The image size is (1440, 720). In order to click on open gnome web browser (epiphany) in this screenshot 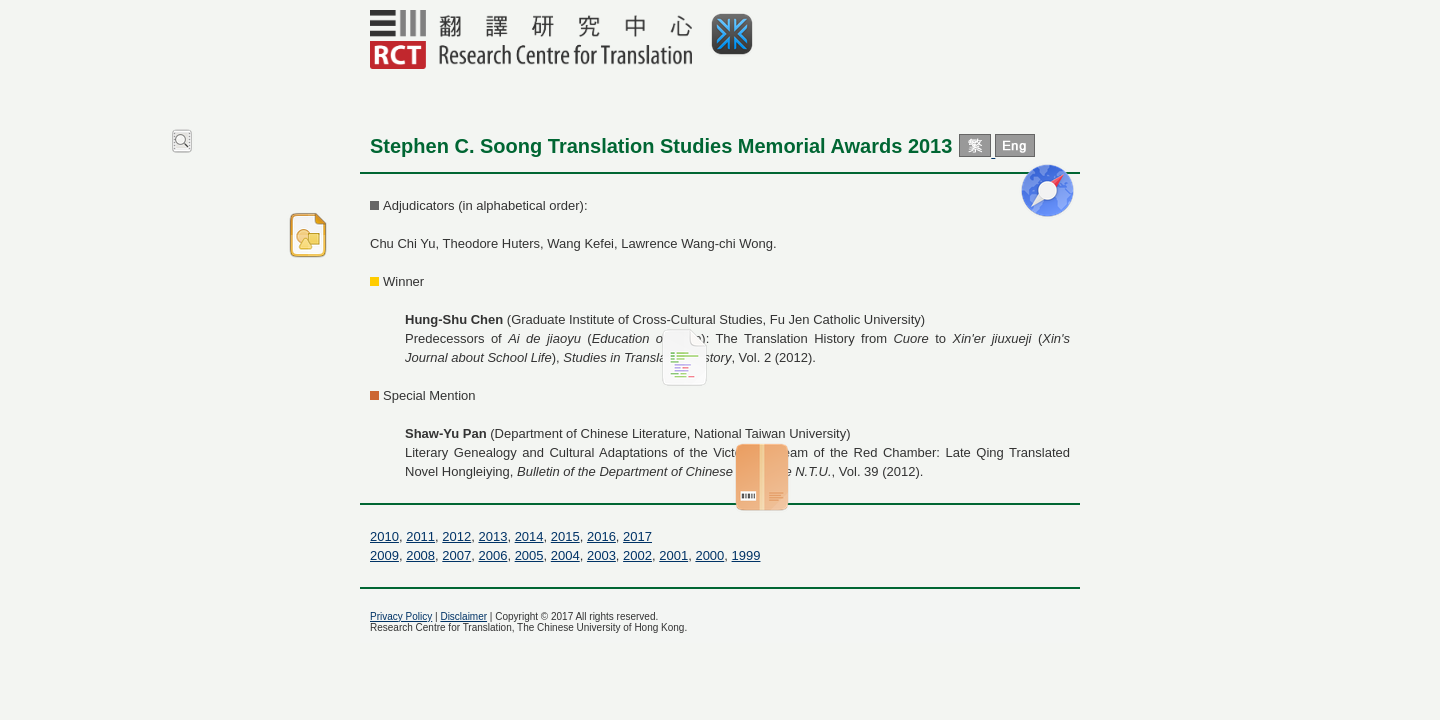, I will do `click(1047, 190)`.